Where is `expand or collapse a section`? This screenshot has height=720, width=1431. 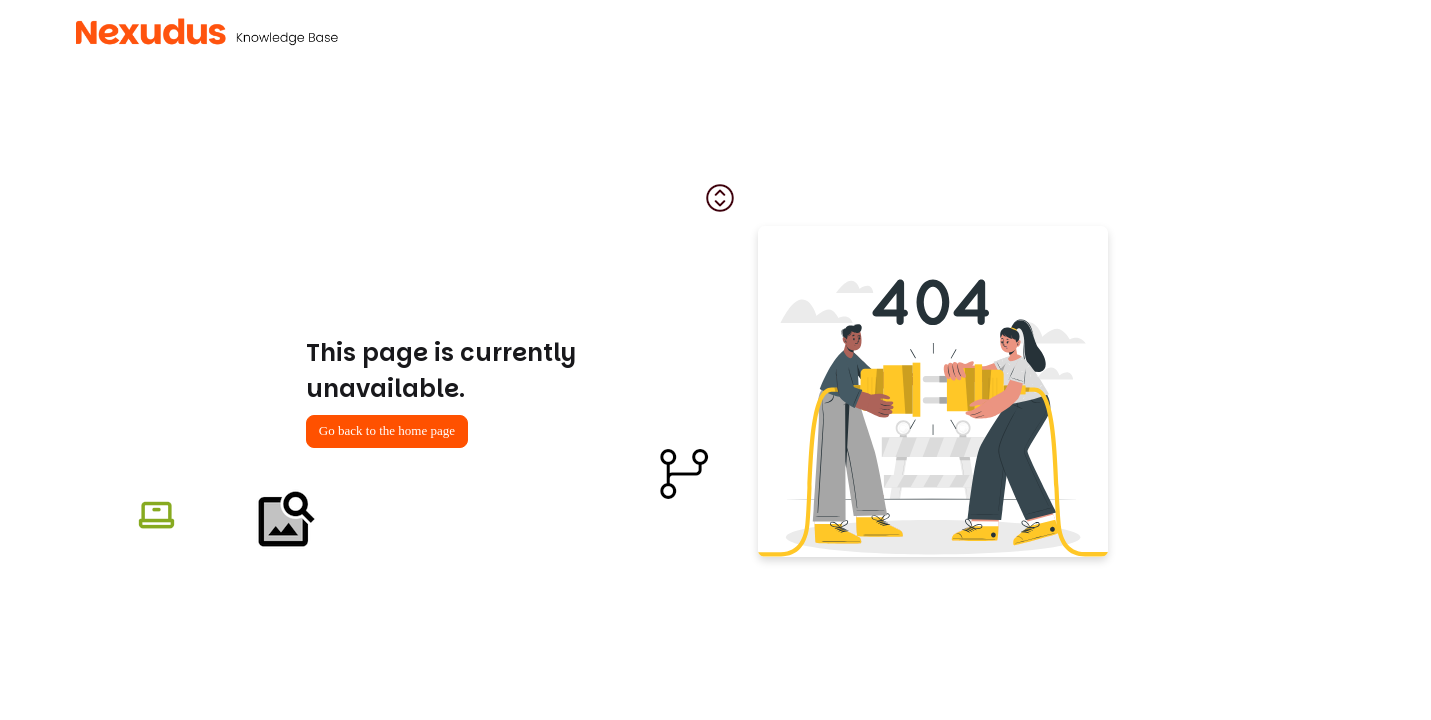
expand or collapse a section is located at coordinates (720, 198).